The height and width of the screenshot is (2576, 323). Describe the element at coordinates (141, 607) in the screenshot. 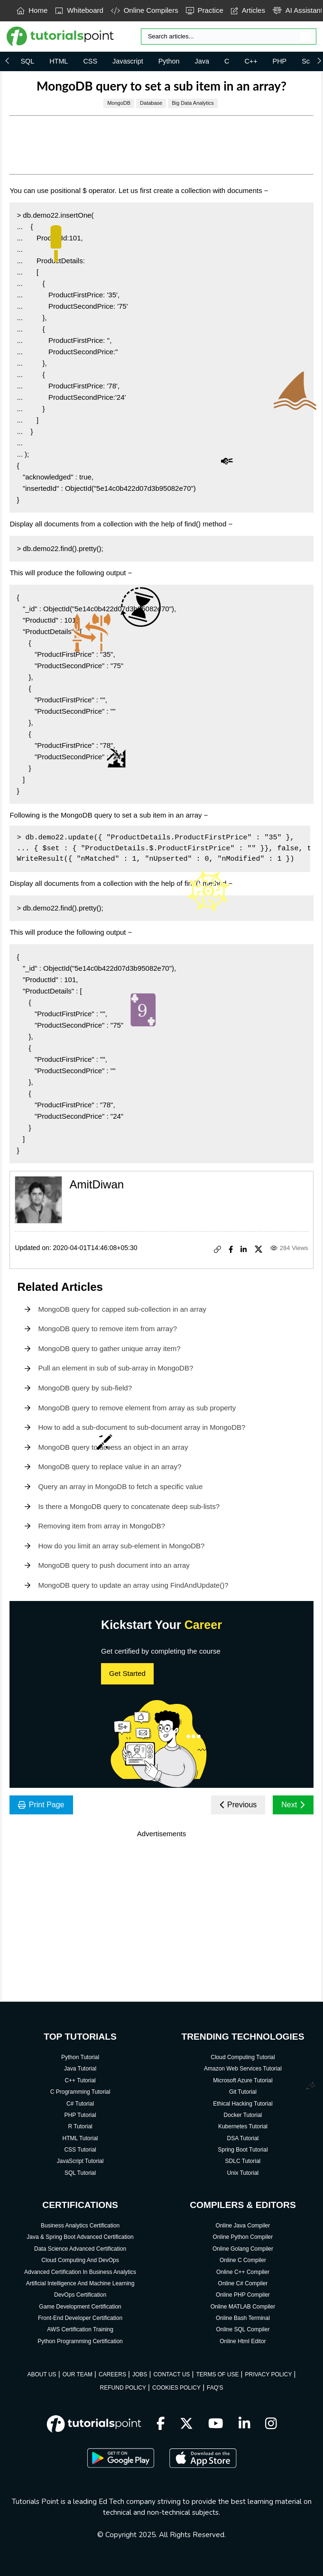

I see `indicates time remaining or elapsed duration` at that location.